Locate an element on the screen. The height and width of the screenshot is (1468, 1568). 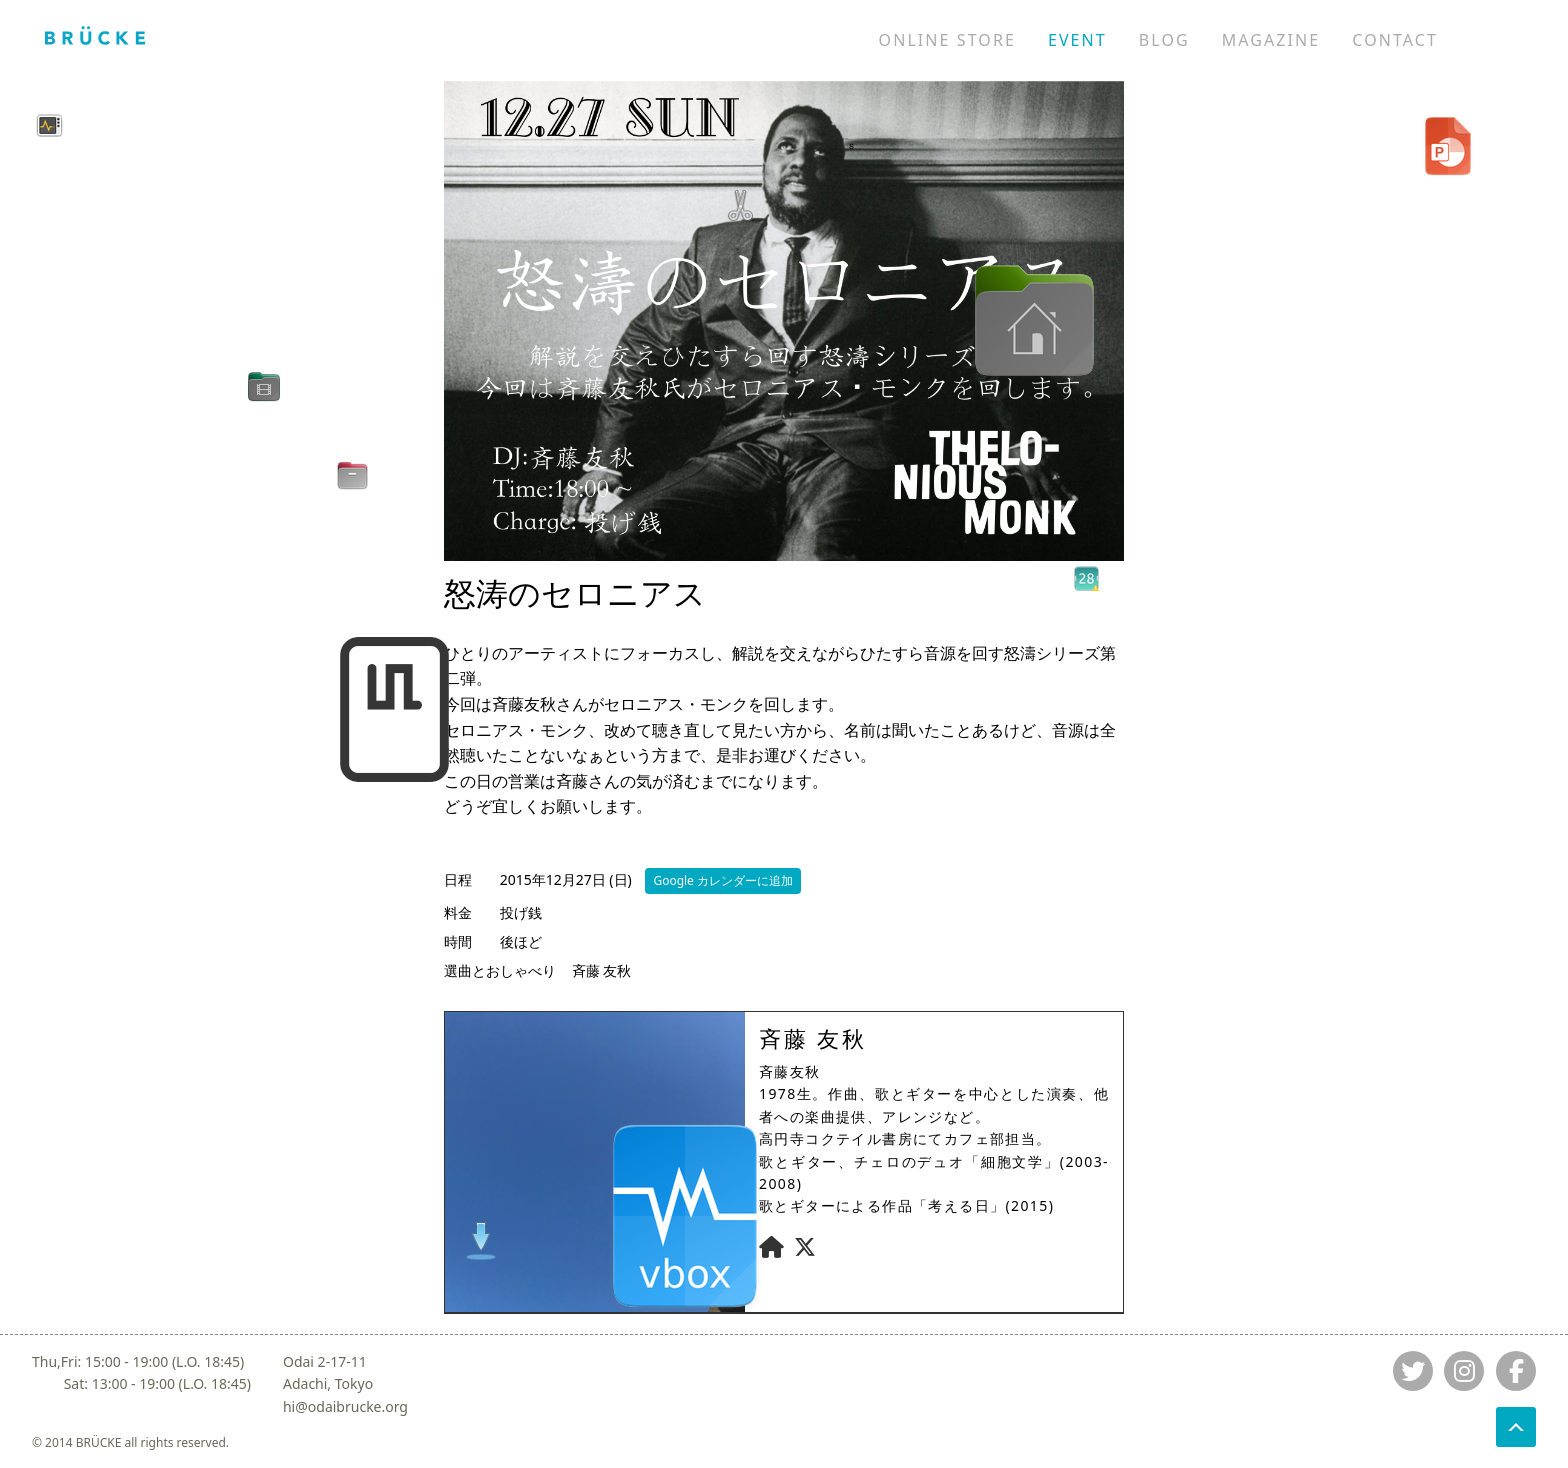
indicates an upcoming appointment or event is located at coordinates (1086, 578).